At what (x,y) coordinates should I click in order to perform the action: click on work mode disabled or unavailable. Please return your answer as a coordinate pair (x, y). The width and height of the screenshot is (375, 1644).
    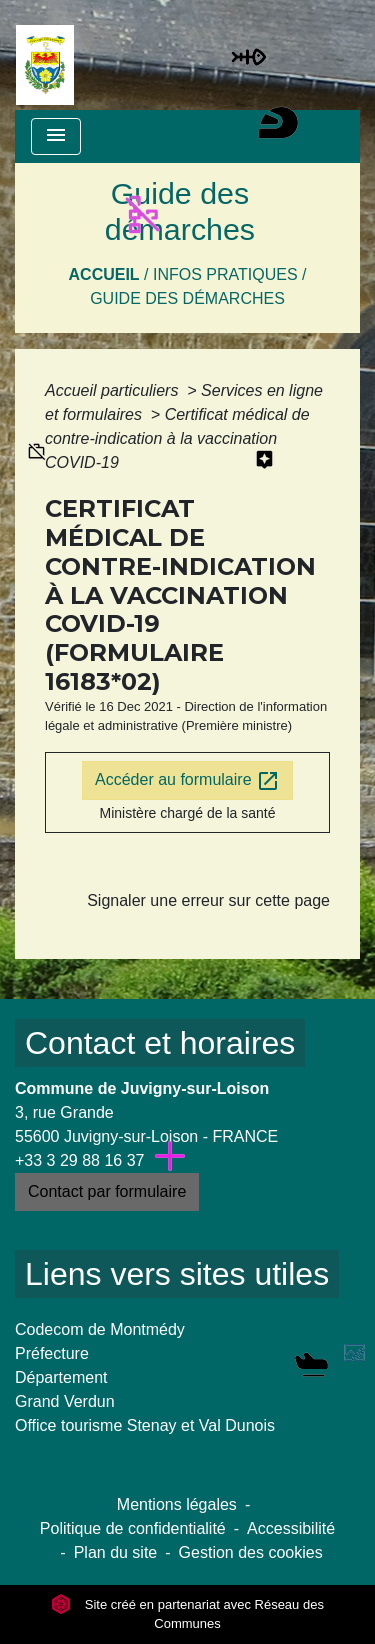
    Looking at the image, I should click on (36, 451).